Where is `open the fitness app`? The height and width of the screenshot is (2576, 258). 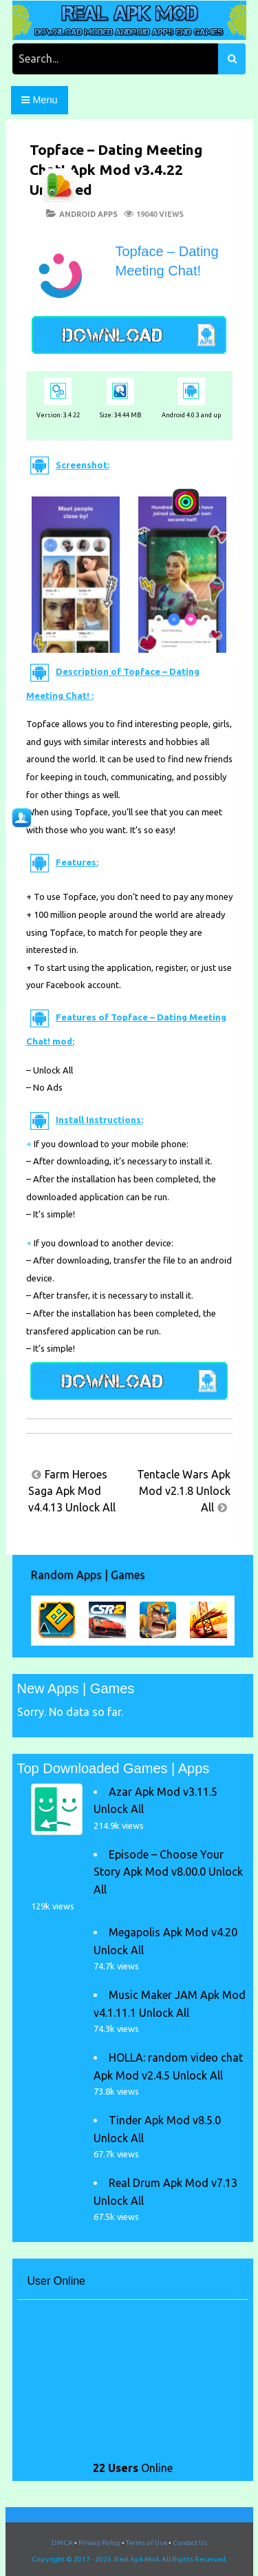 open the fitness app is located at coordinates (186, 502).